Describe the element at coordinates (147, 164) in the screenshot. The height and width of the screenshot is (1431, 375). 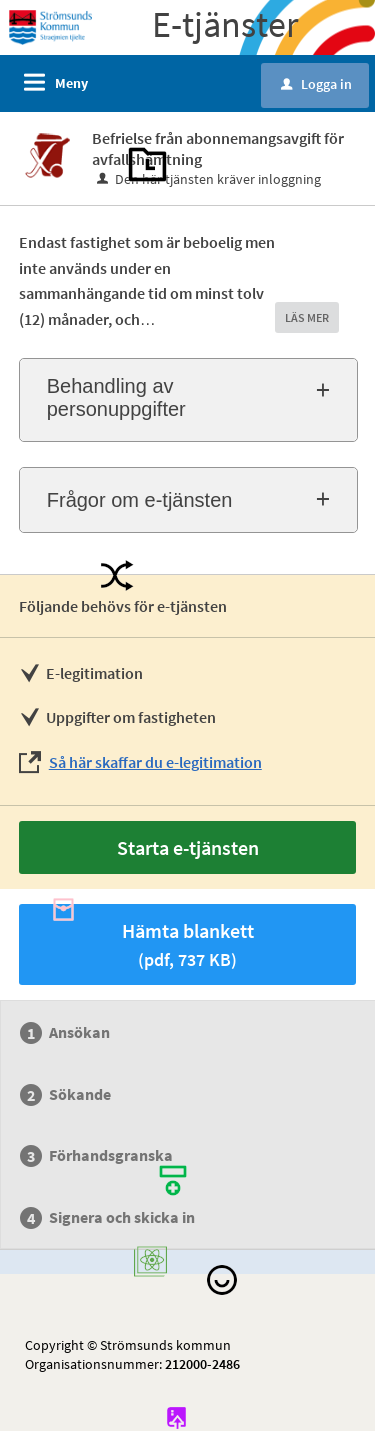
I see `view folder history or previous versions` at that location.